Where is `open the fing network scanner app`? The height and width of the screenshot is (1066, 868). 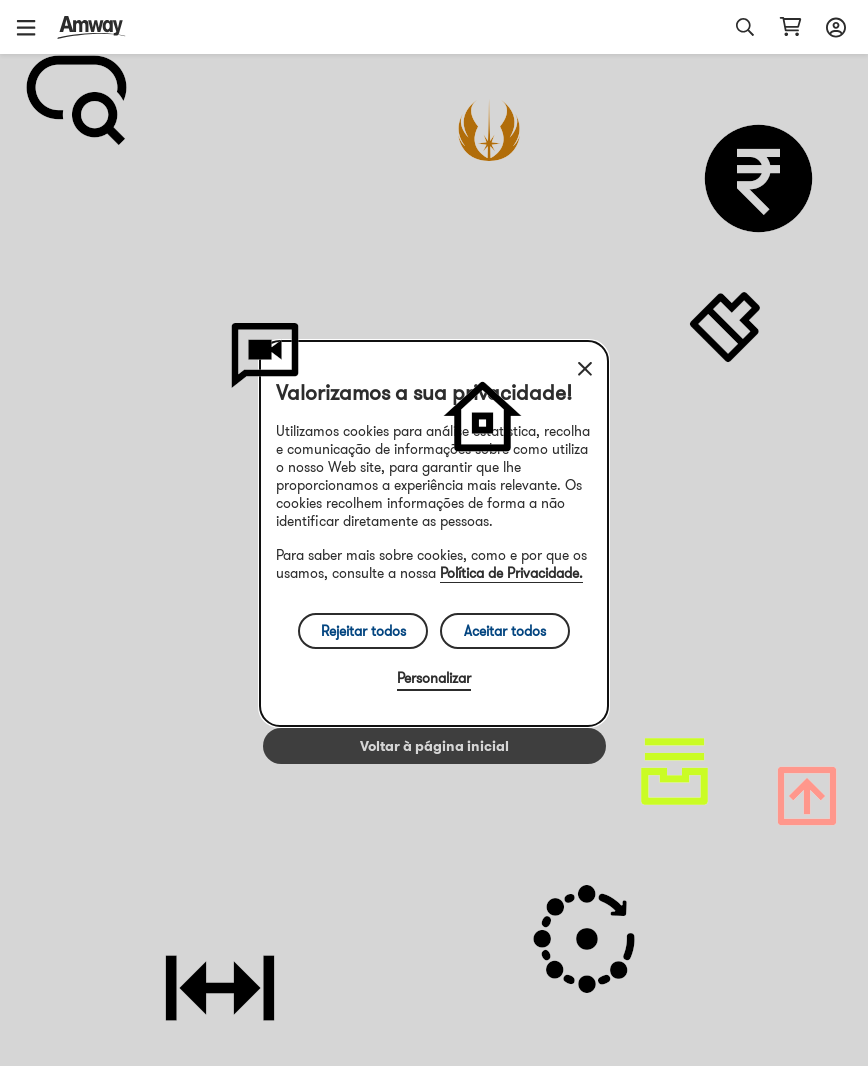 open the fing network scanner app is located at coordinates (584, 939).